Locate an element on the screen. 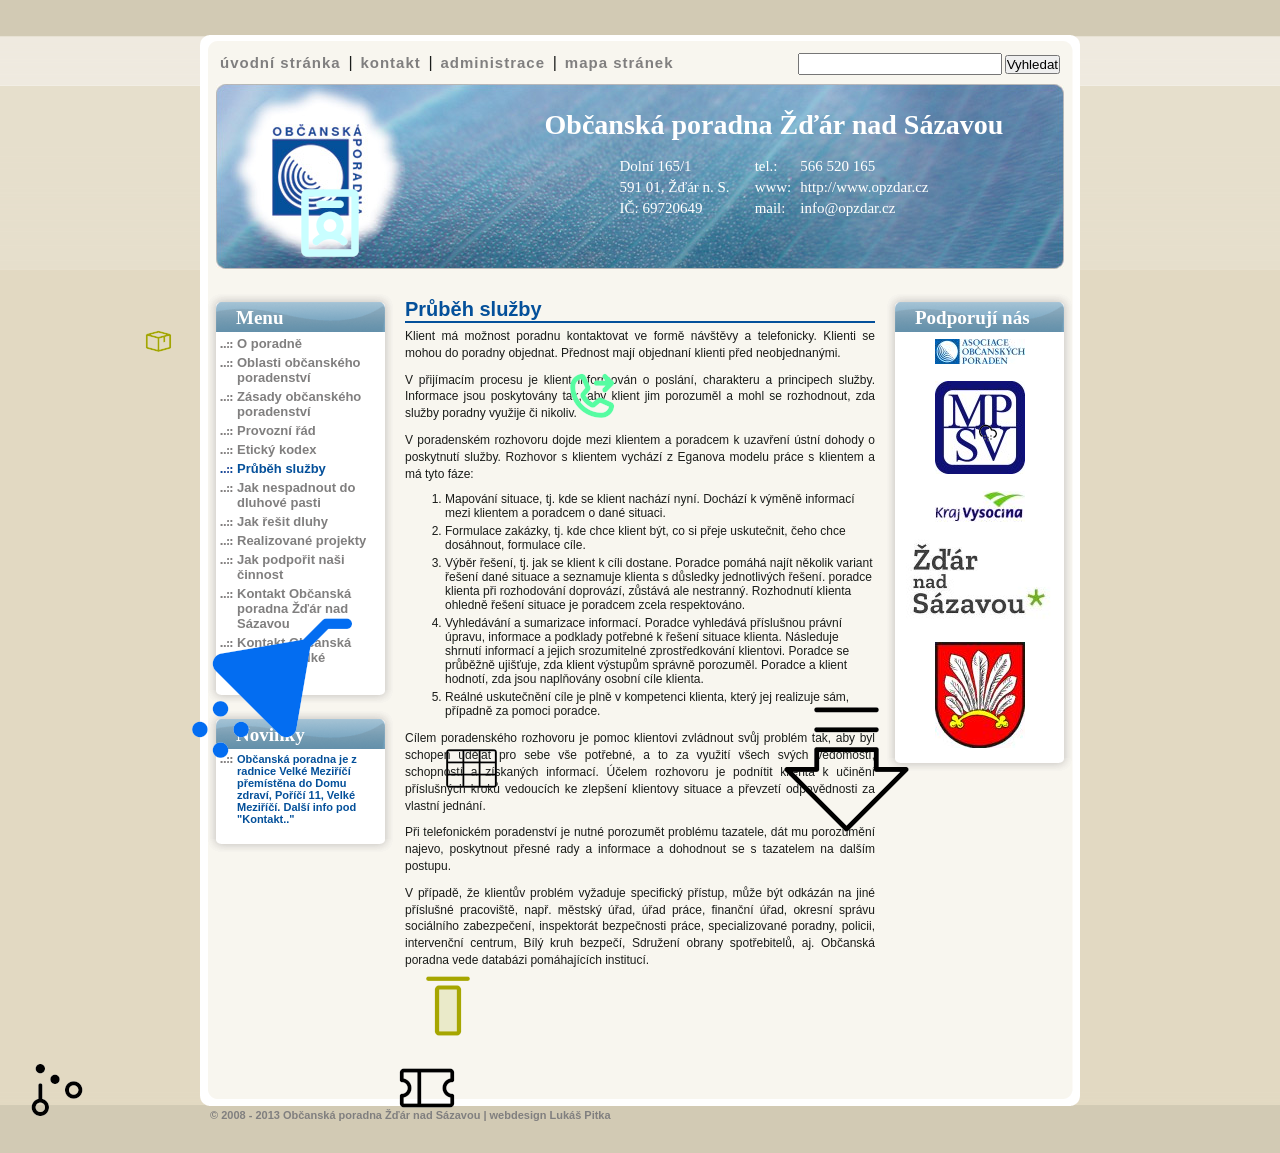 The width and height of the screenshot is (1280, 1153). filter or sort content is located at coordinates (269, 680).